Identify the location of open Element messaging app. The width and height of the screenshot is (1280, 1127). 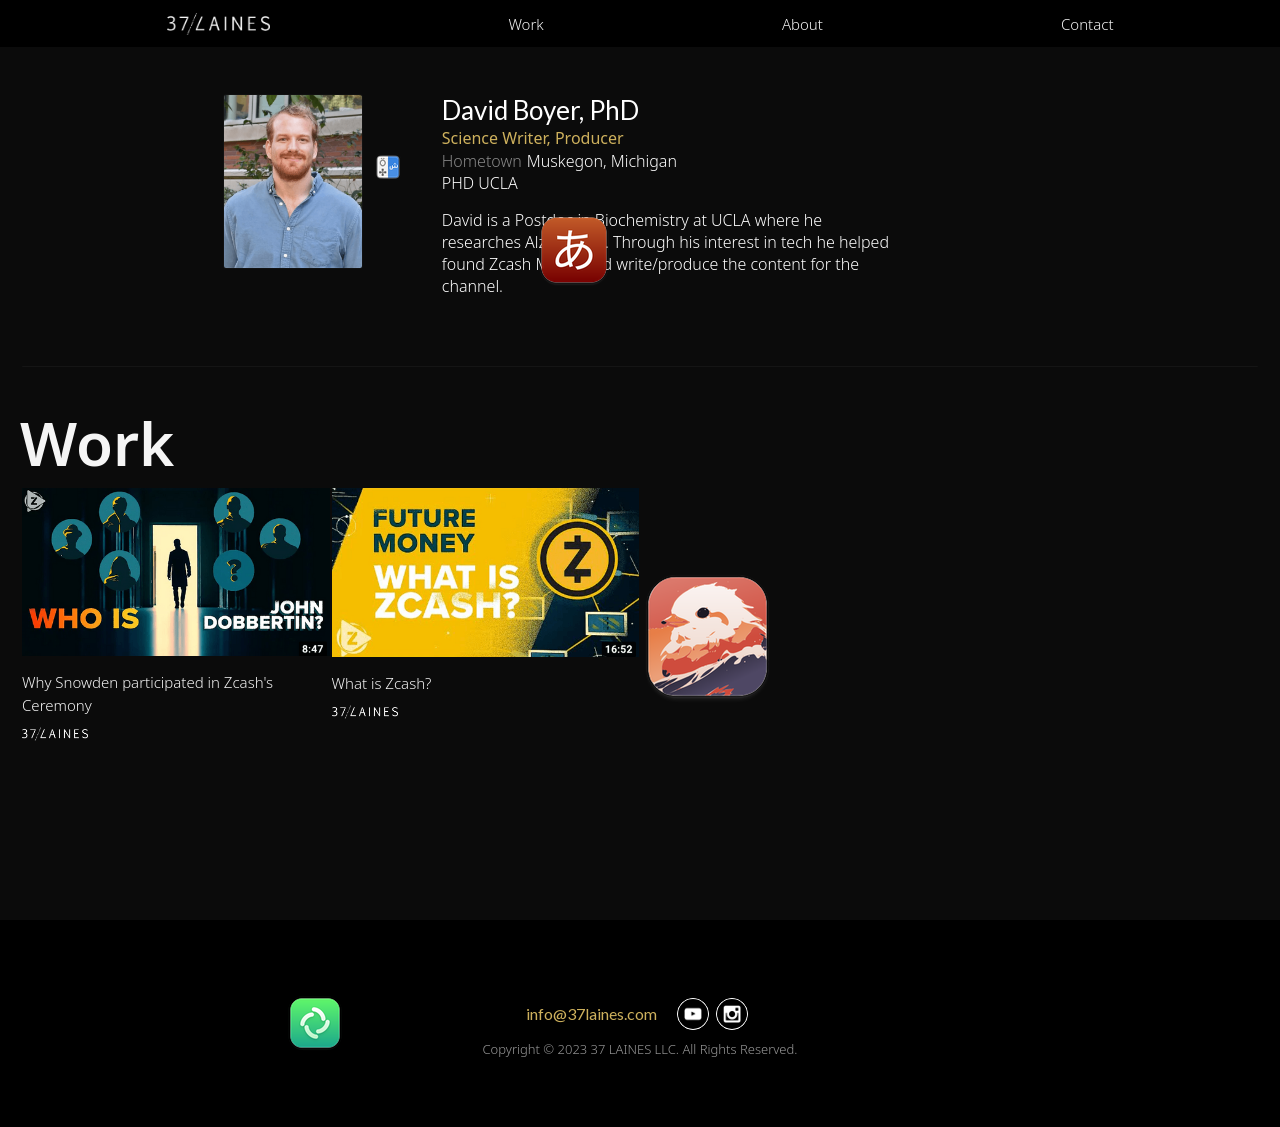
(315, 1023).